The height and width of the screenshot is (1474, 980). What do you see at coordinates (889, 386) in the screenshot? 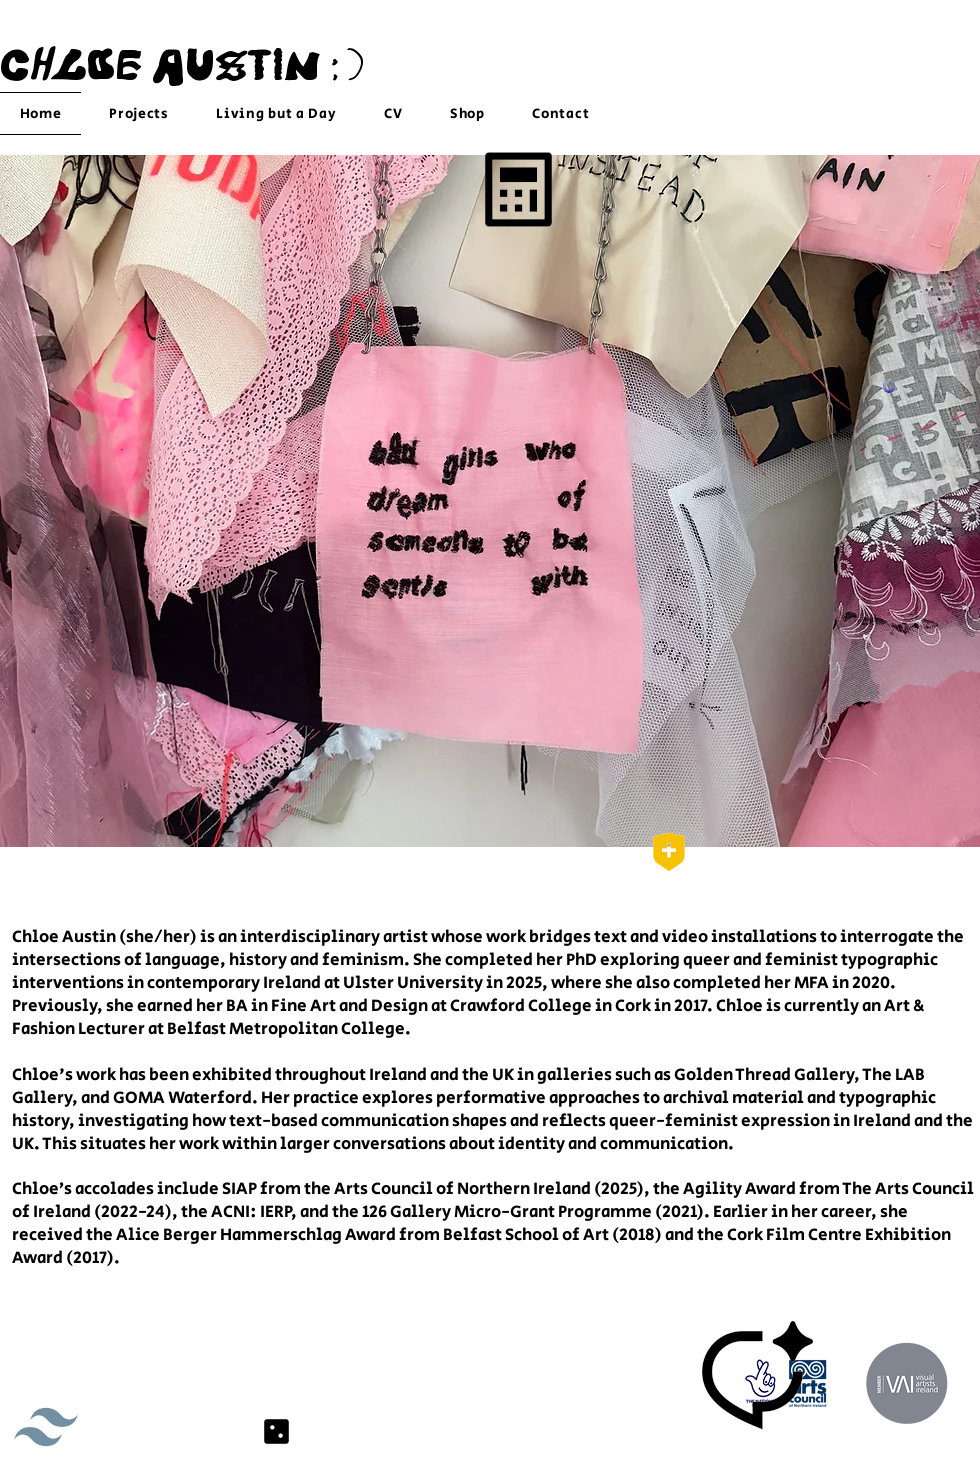
I see `uniregistry brand logo` at bounding box center [889, 386].